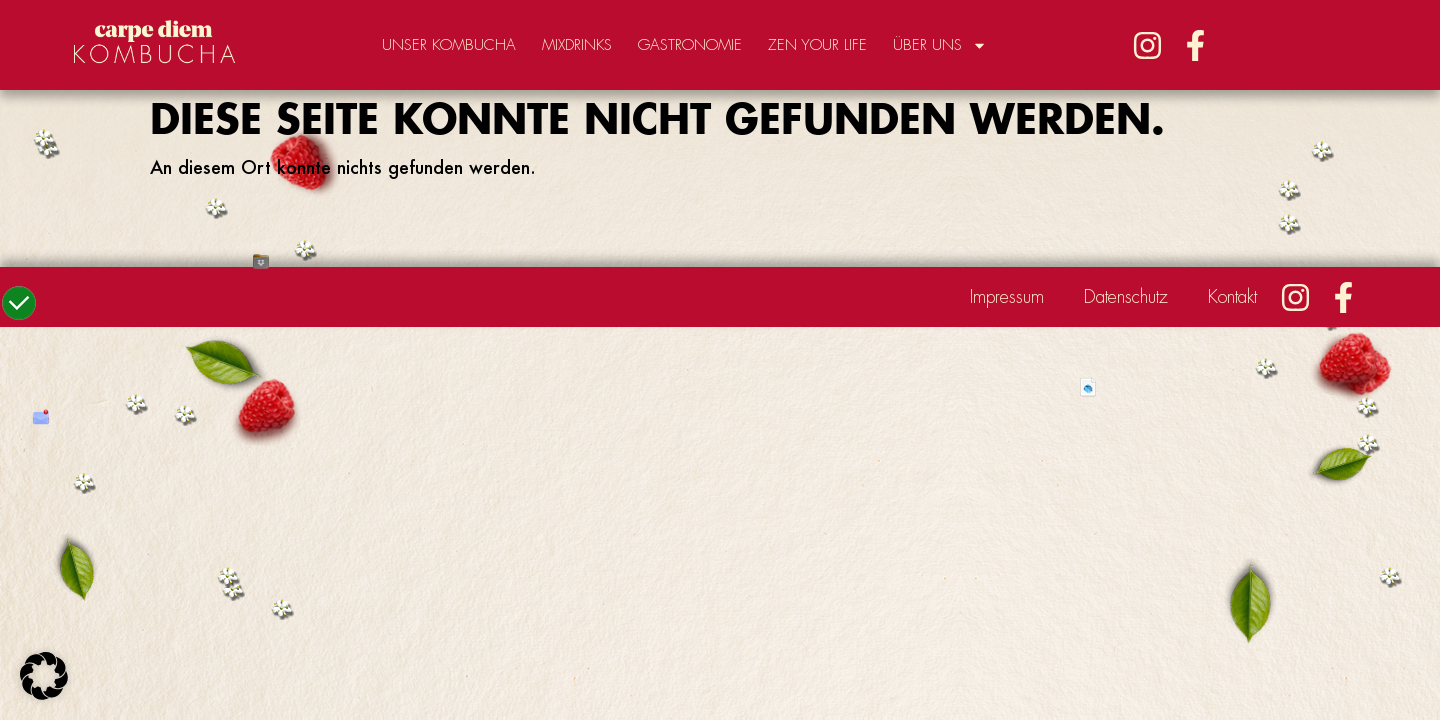 The width and height of the screenshot is (1440, 720). I want to click on send an email or message, so click(41, 418).